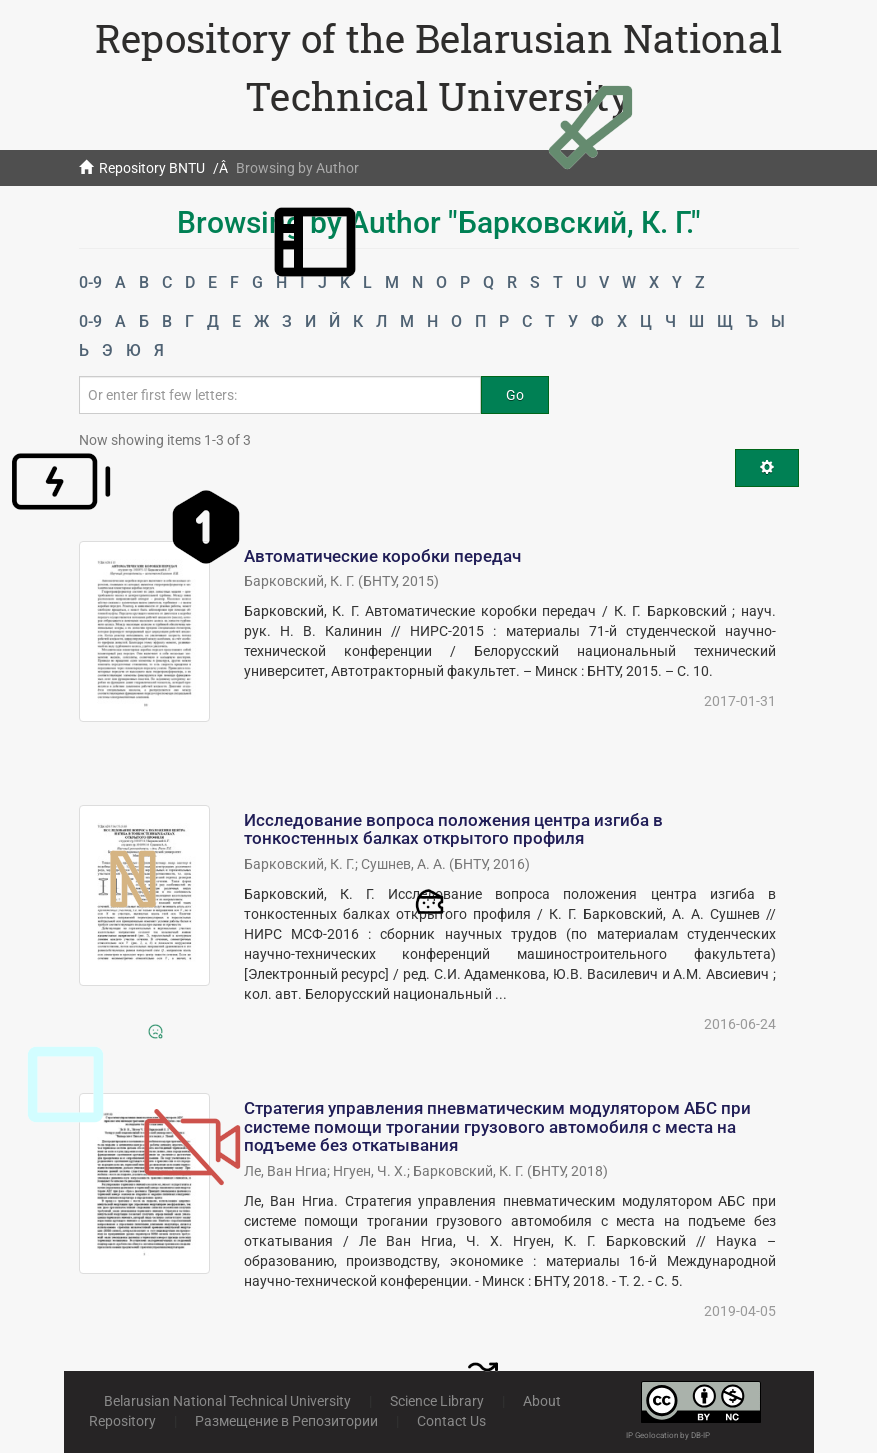 The width and height of the screenshot is (877, 1453). I want to click on indicates step one in a multi-step process, so click(206, 527).